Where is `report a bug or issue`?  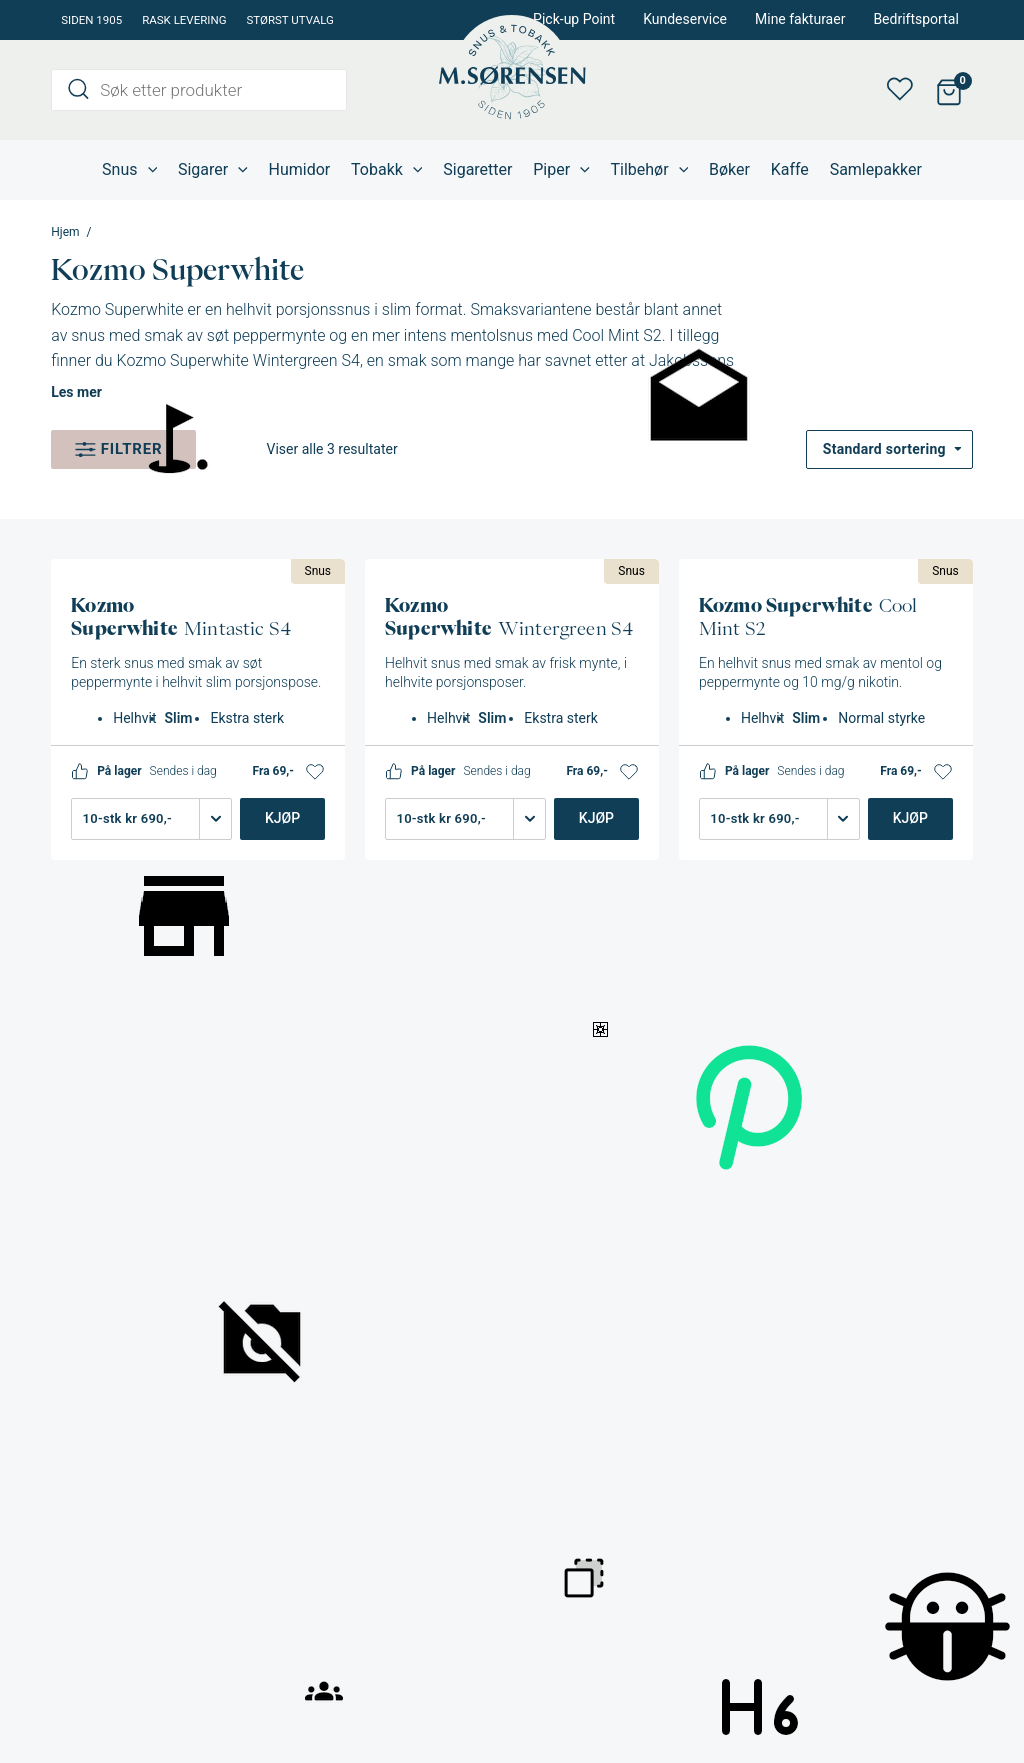 report a bug or issue is located at coordinates (947, 1626).